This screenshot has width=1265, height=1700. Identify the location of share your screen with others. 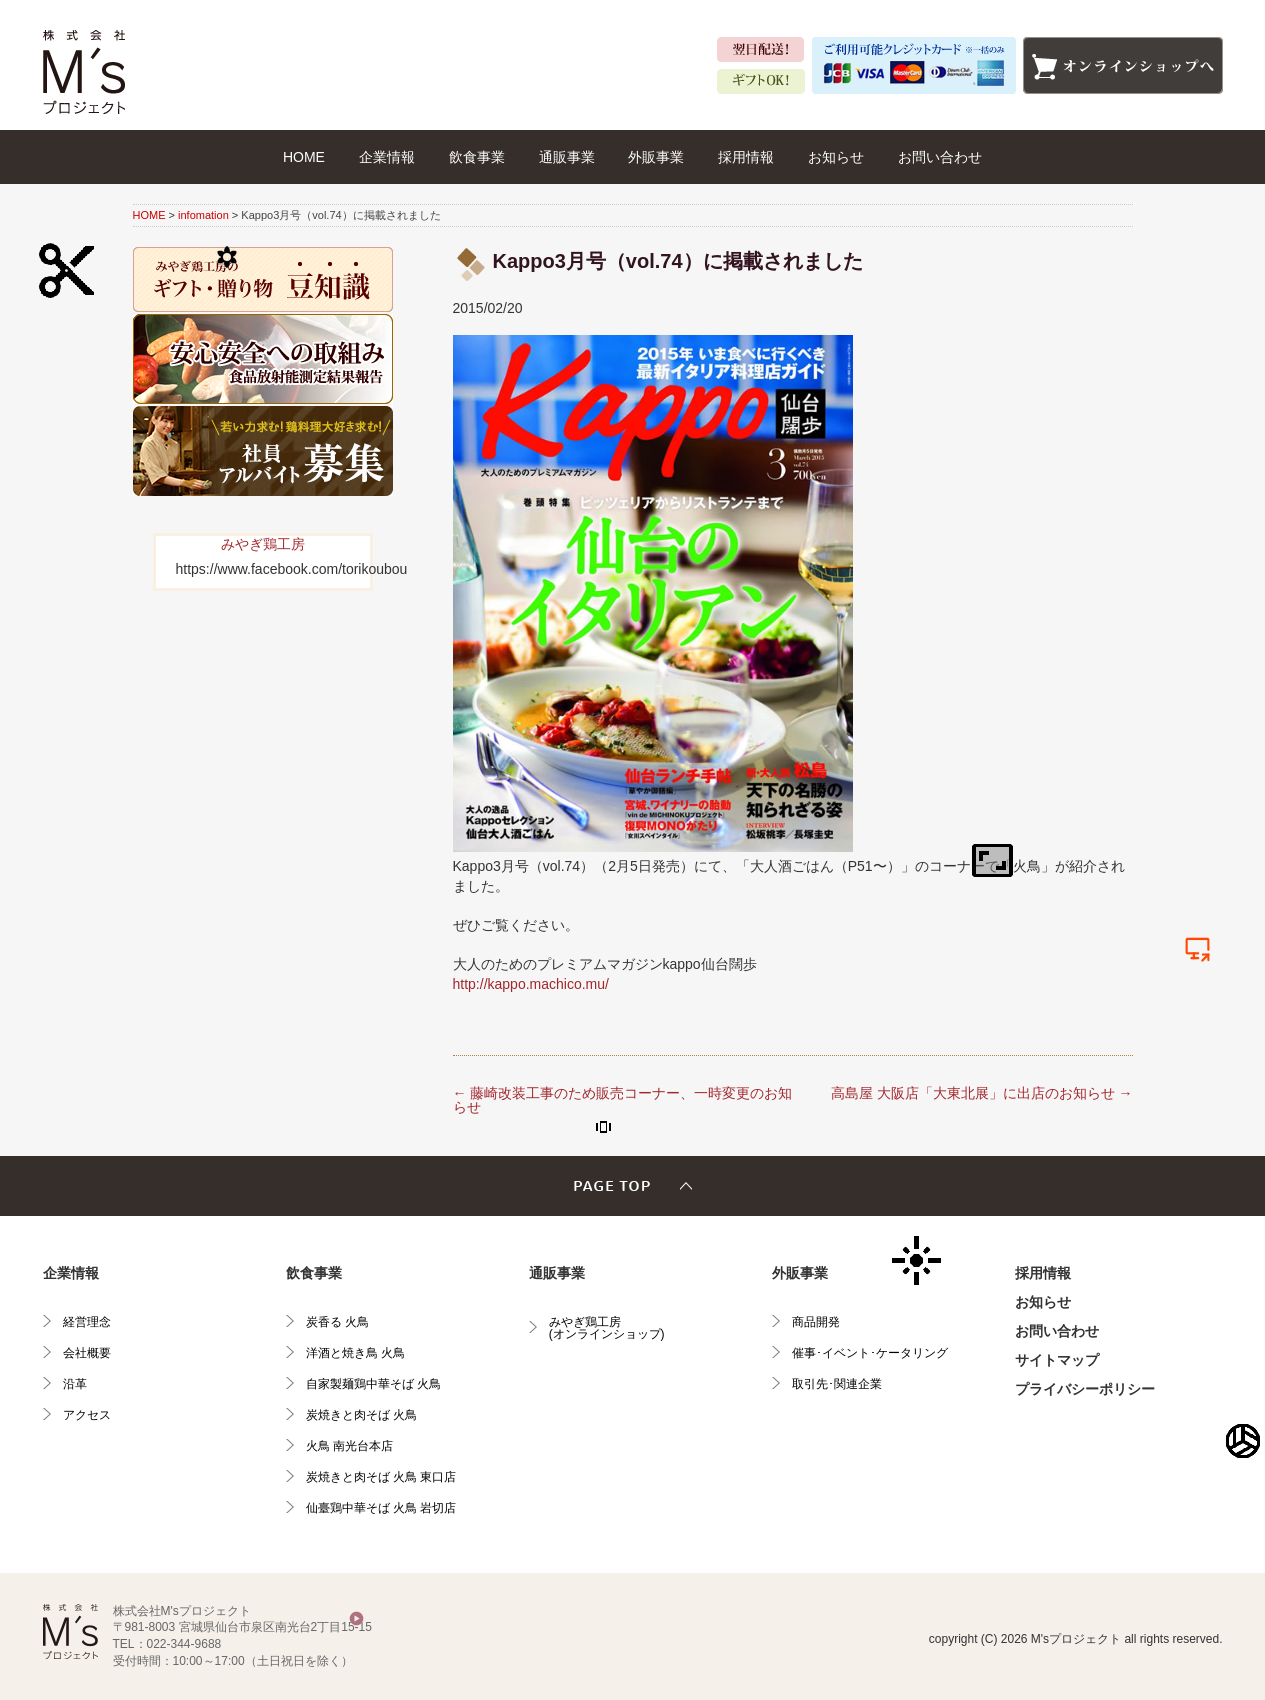
(1197, 948).